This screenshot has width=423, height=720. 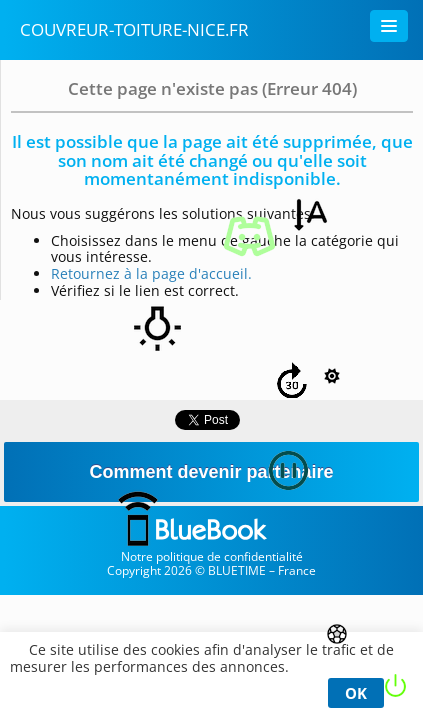 What do you see at coordinates (337, 634) in the screenshot?
I see `access sports or soccer-related content` at bounding box center [337, 634].